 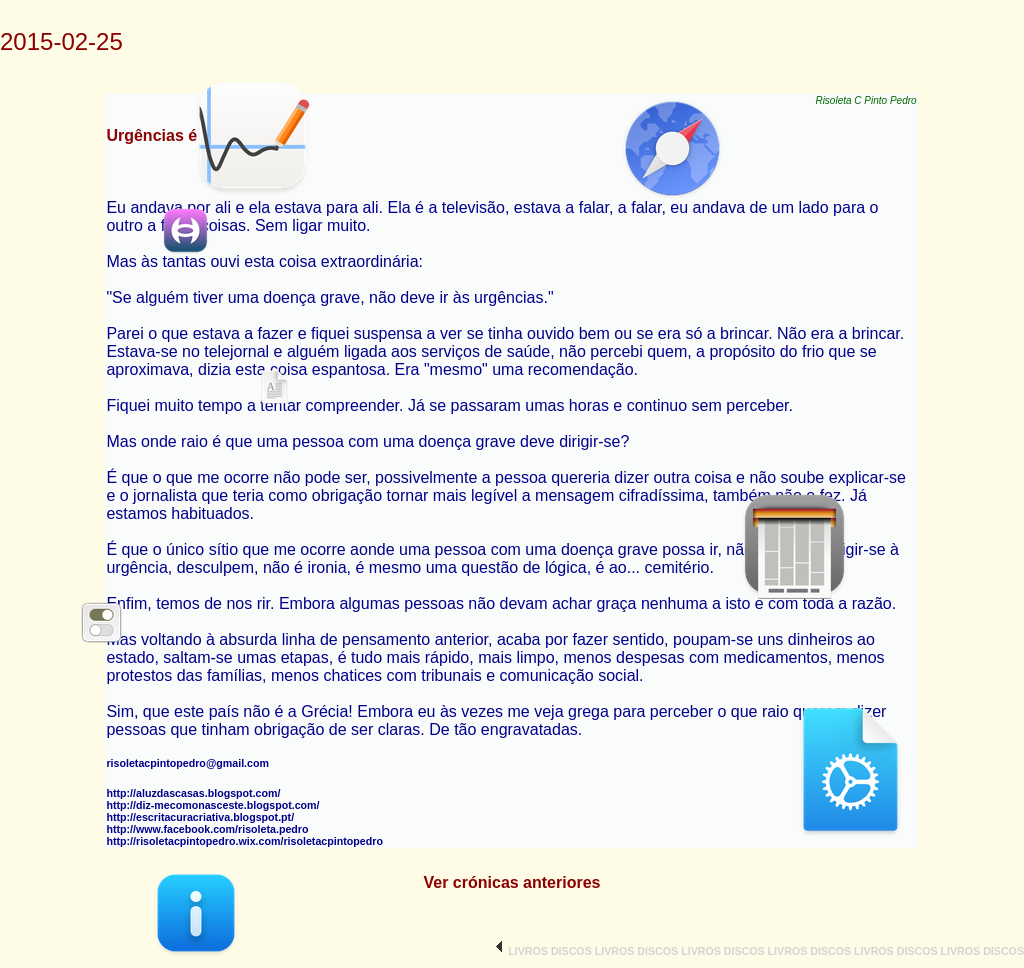 What do you see at coordinates (274, 387) in the screenshot?
I see `a rich text format document file` at bounding box center [274, 387].